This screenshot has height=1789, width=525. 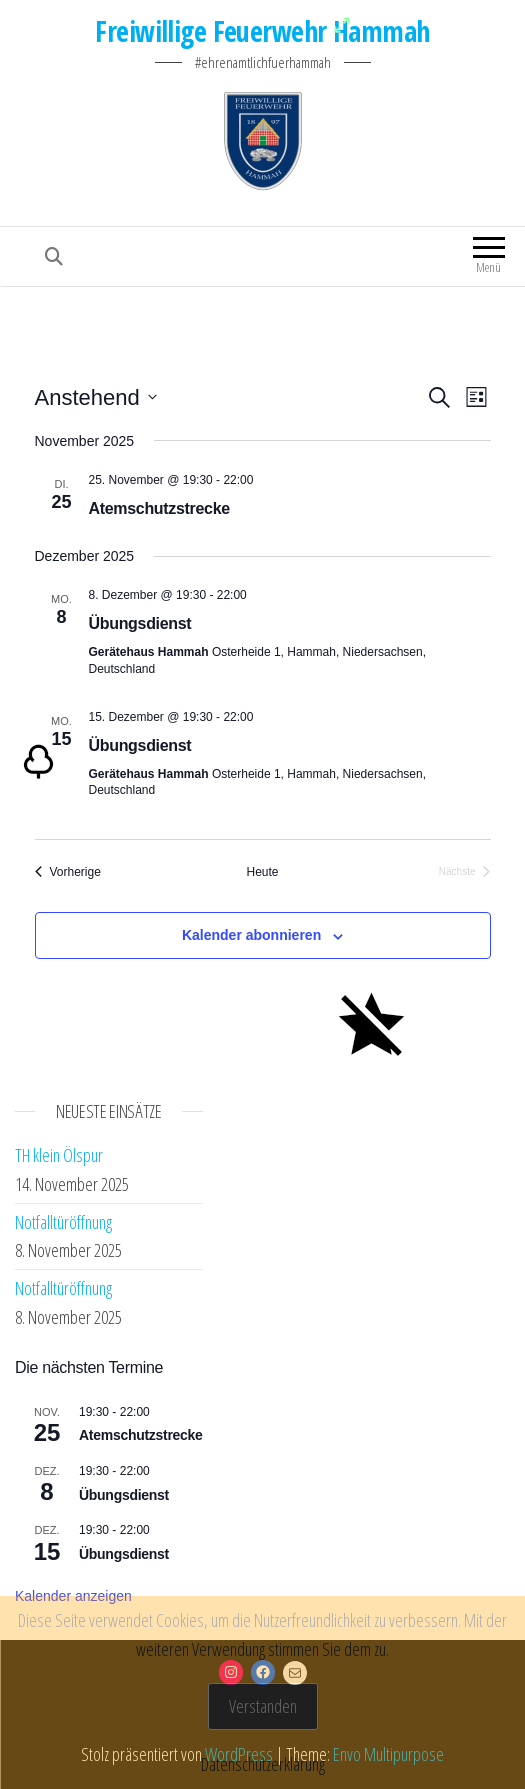 What do you see at coordinates (371, 1025) in the screenshot?
I see `disable or turn off favorites` at bounding box center [371, 1025].